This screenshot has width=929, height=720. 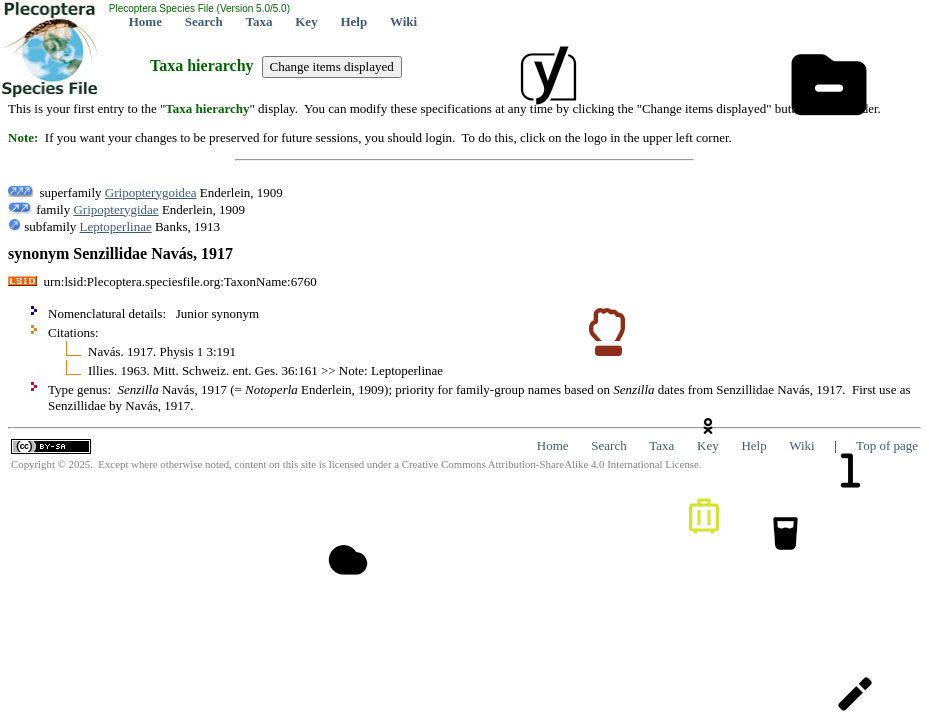 I want to click on open odnoklassniki social network, so click(x=708, y=426).